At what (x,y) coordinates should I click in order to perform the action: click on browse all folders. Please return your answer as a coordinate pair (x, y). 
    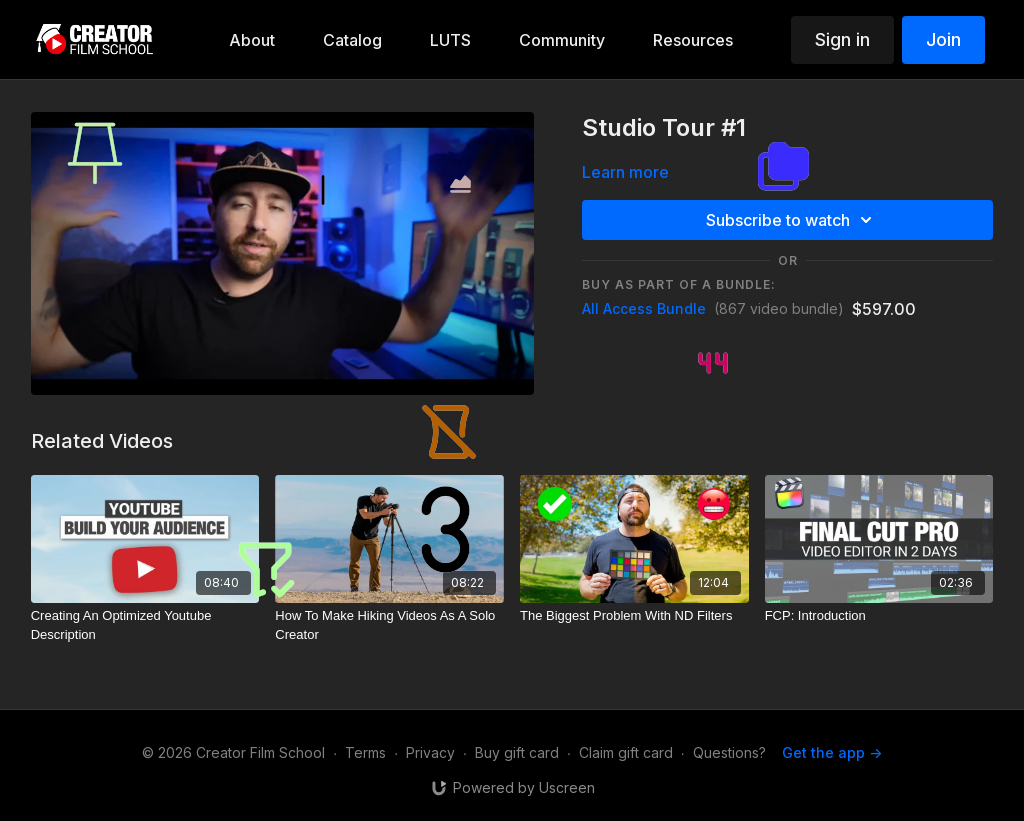
    Looking at the image, I should click on (783, 167).